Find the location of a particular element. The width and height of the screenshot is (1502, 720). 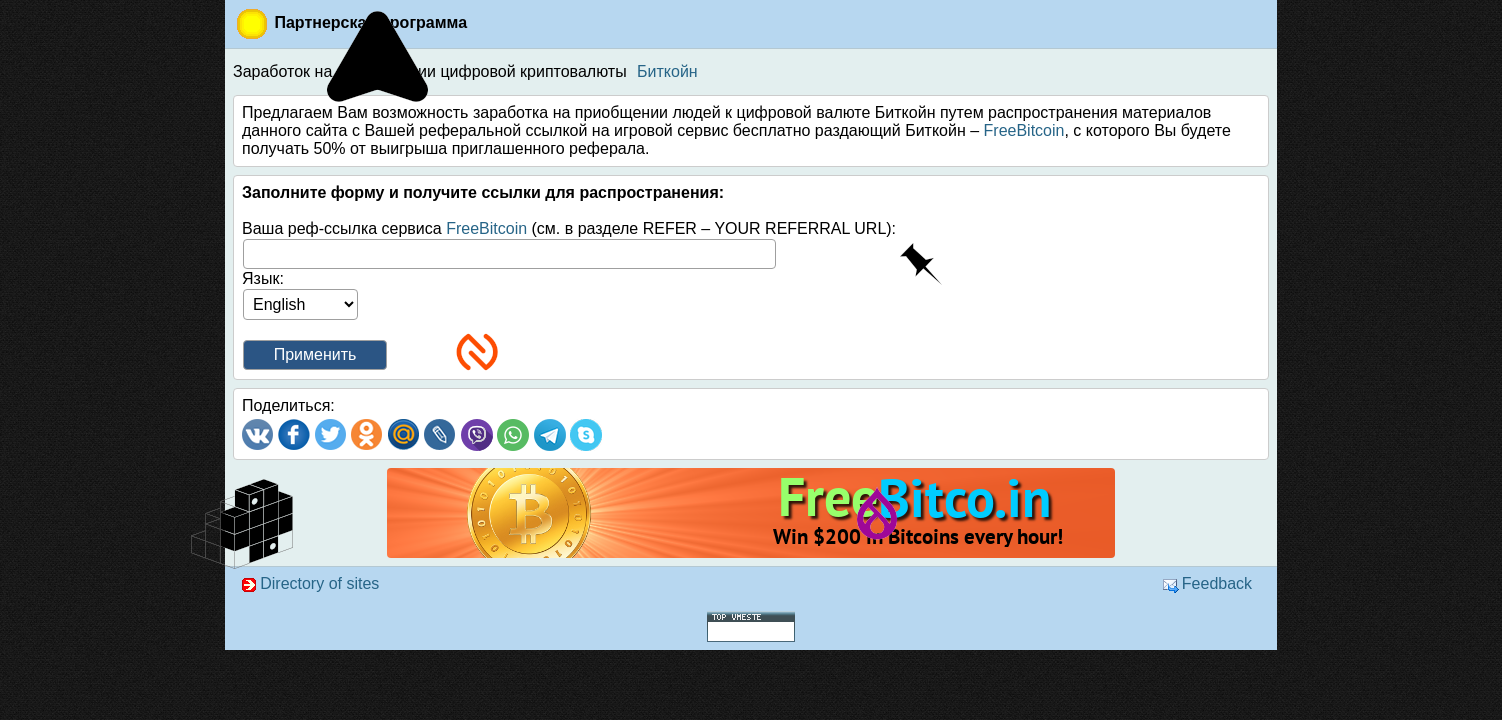

tap to enable NFC connectivity is located at coordinates (477, 352).